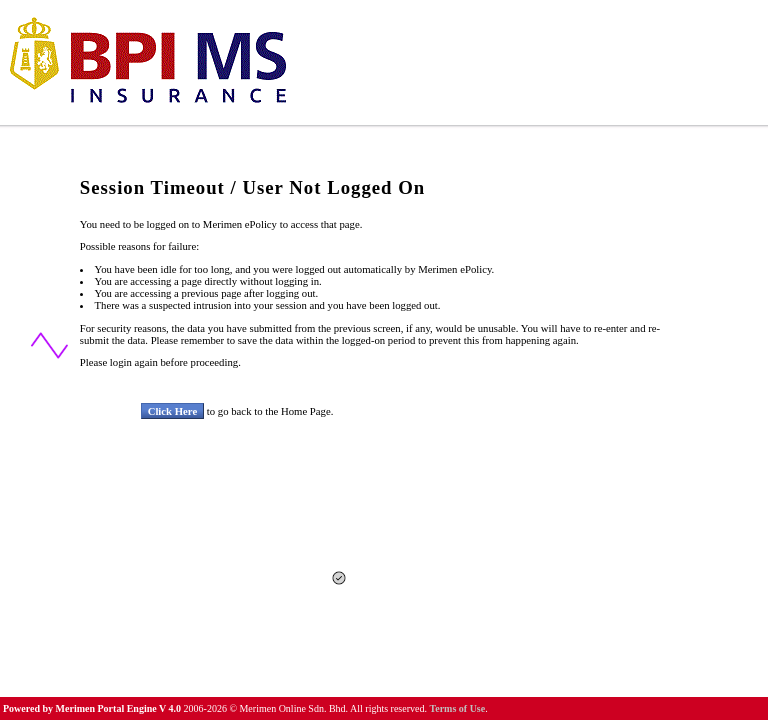  What do you see at coordinates (49, 345) in the screenshot?
I see `toggle triangle waveform in audio synthesizer` at bounding box center [49, 345].